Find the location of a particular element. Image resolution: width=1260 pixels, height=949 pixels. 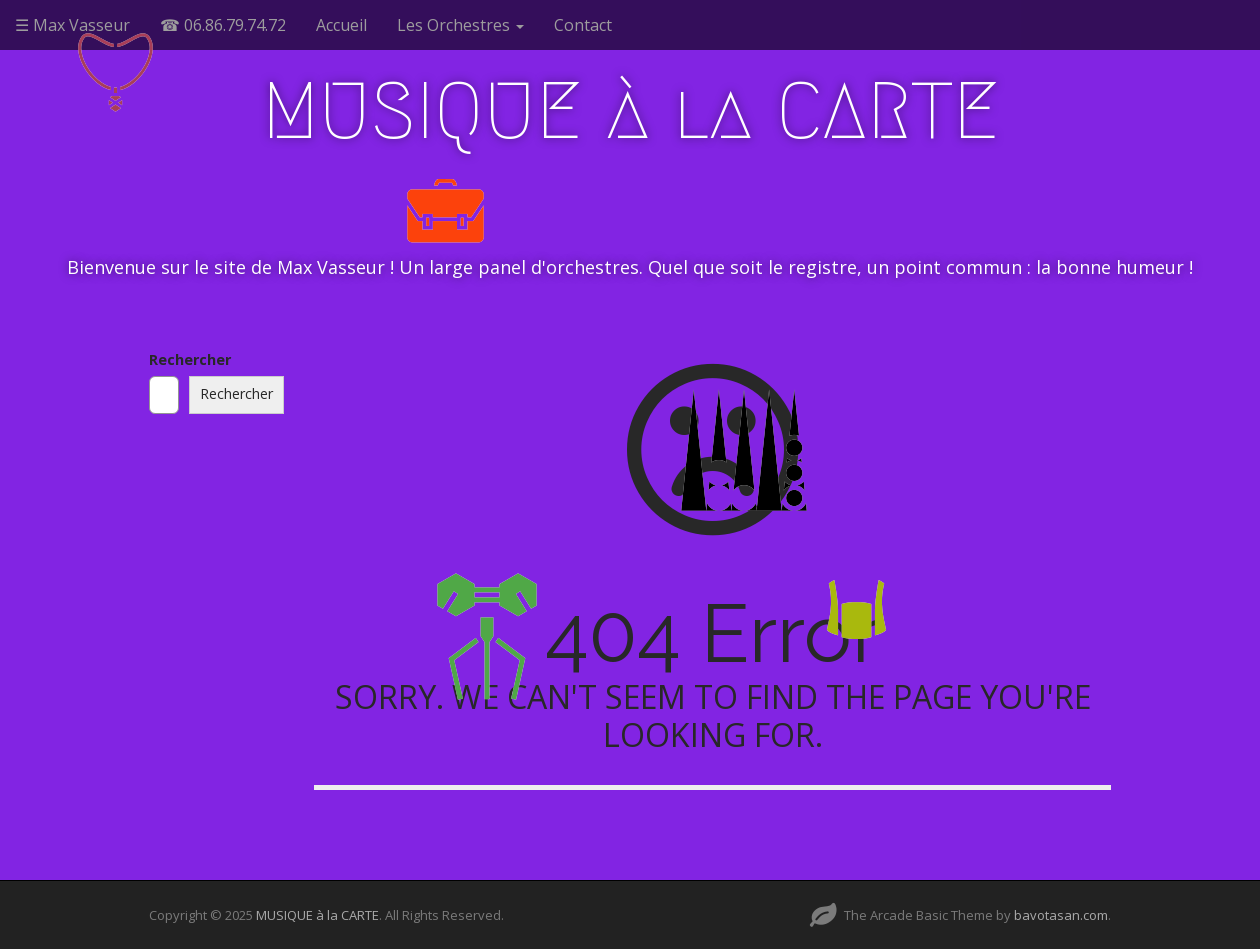

deploy nano-bot units is located at coordinates (487, 637).